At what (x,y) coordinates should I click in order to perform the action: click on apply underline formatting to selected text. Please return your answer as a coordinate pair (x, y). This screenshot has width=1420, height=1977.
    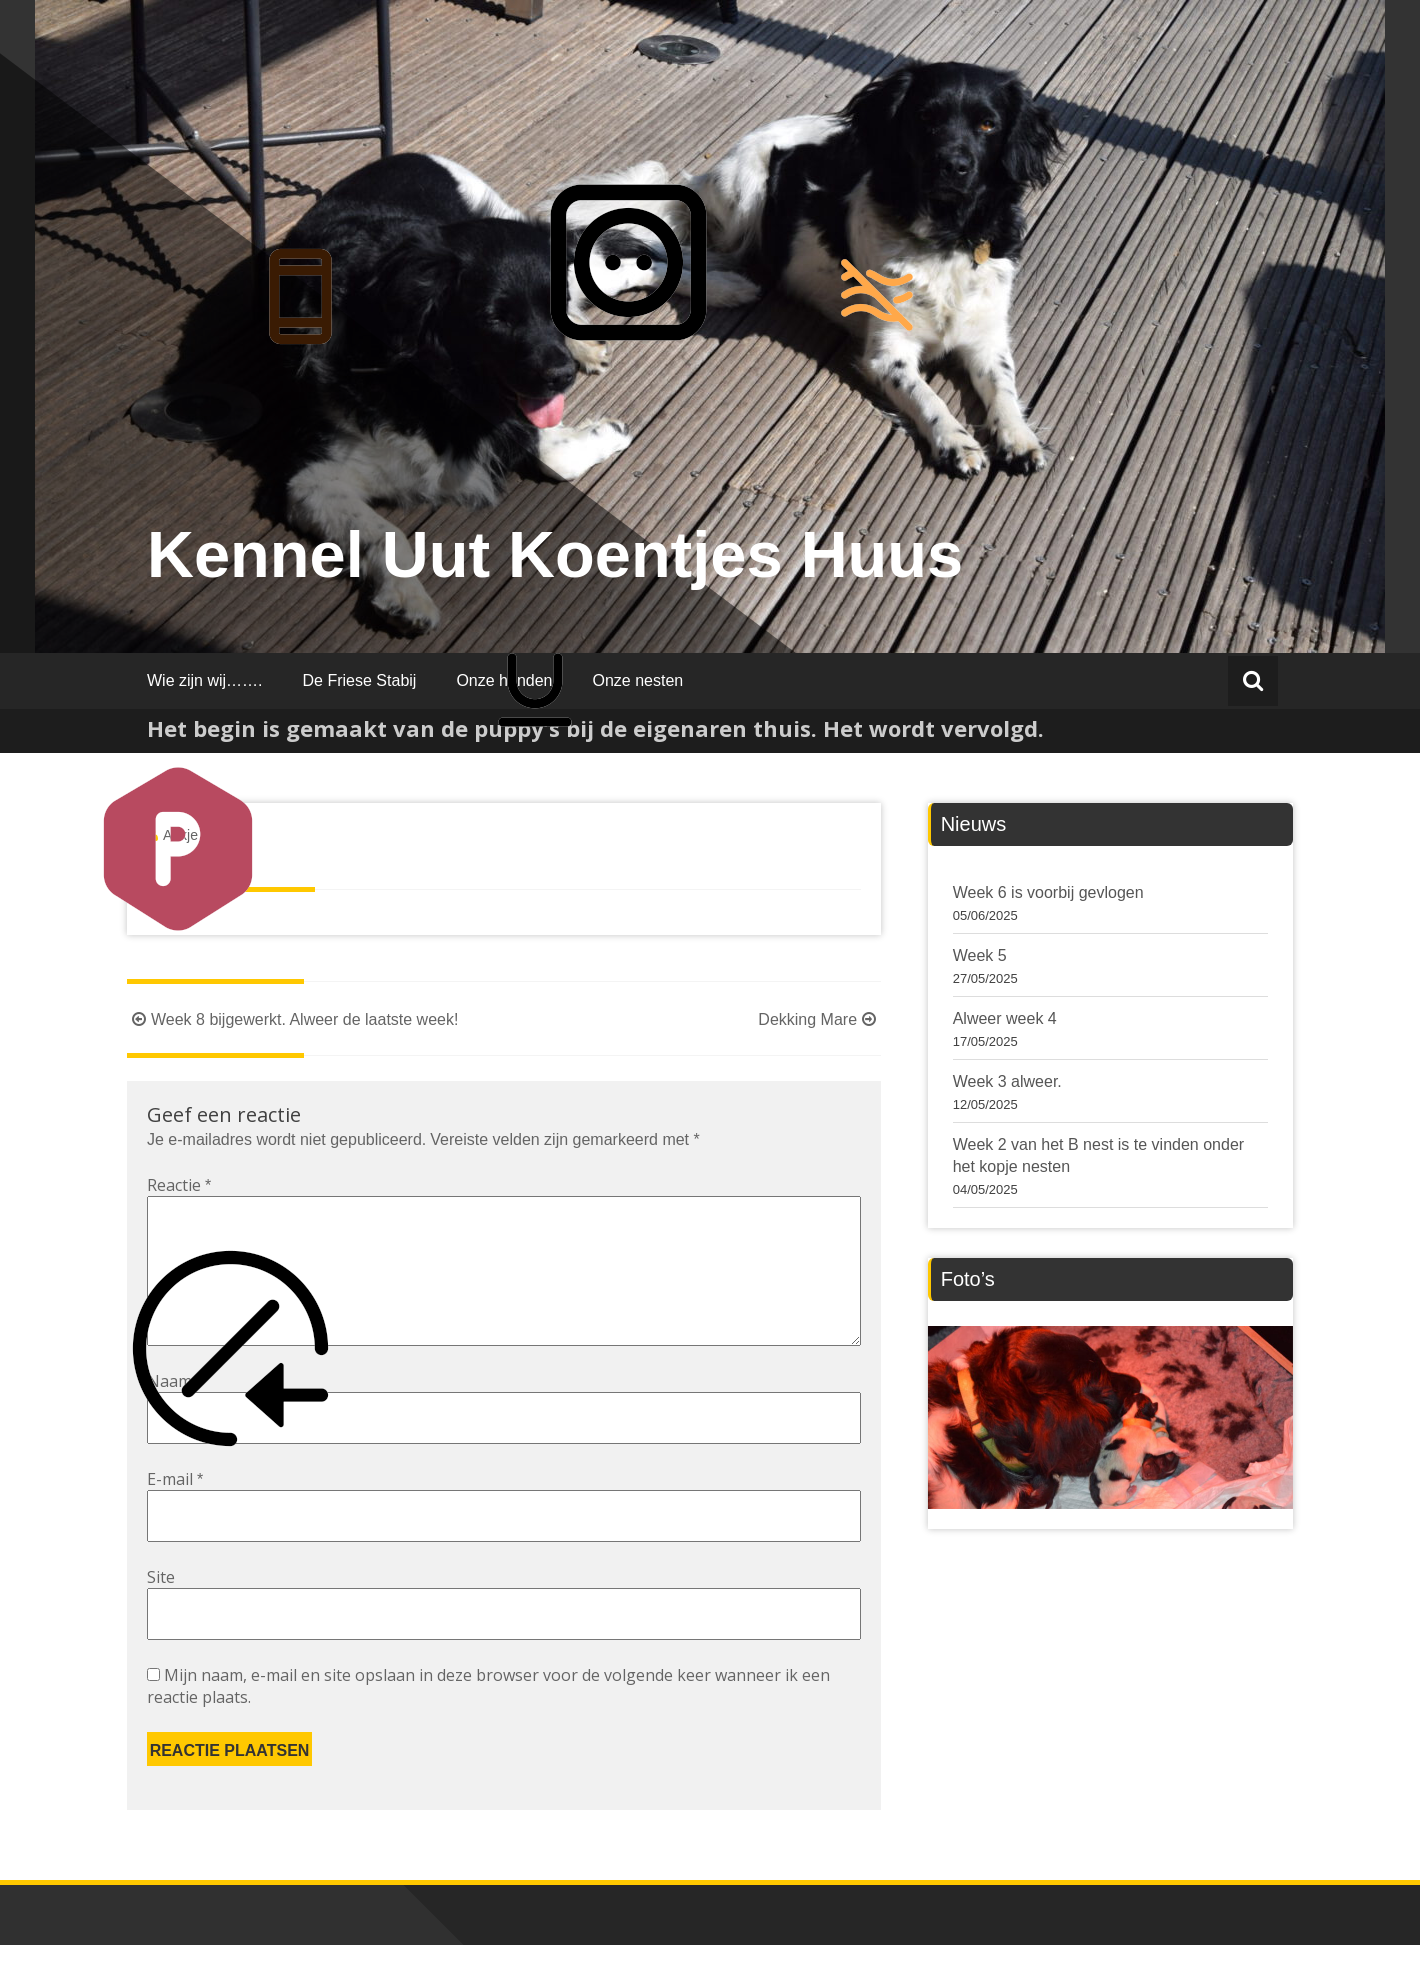
    Looking at the image, I should click on (535, 690).